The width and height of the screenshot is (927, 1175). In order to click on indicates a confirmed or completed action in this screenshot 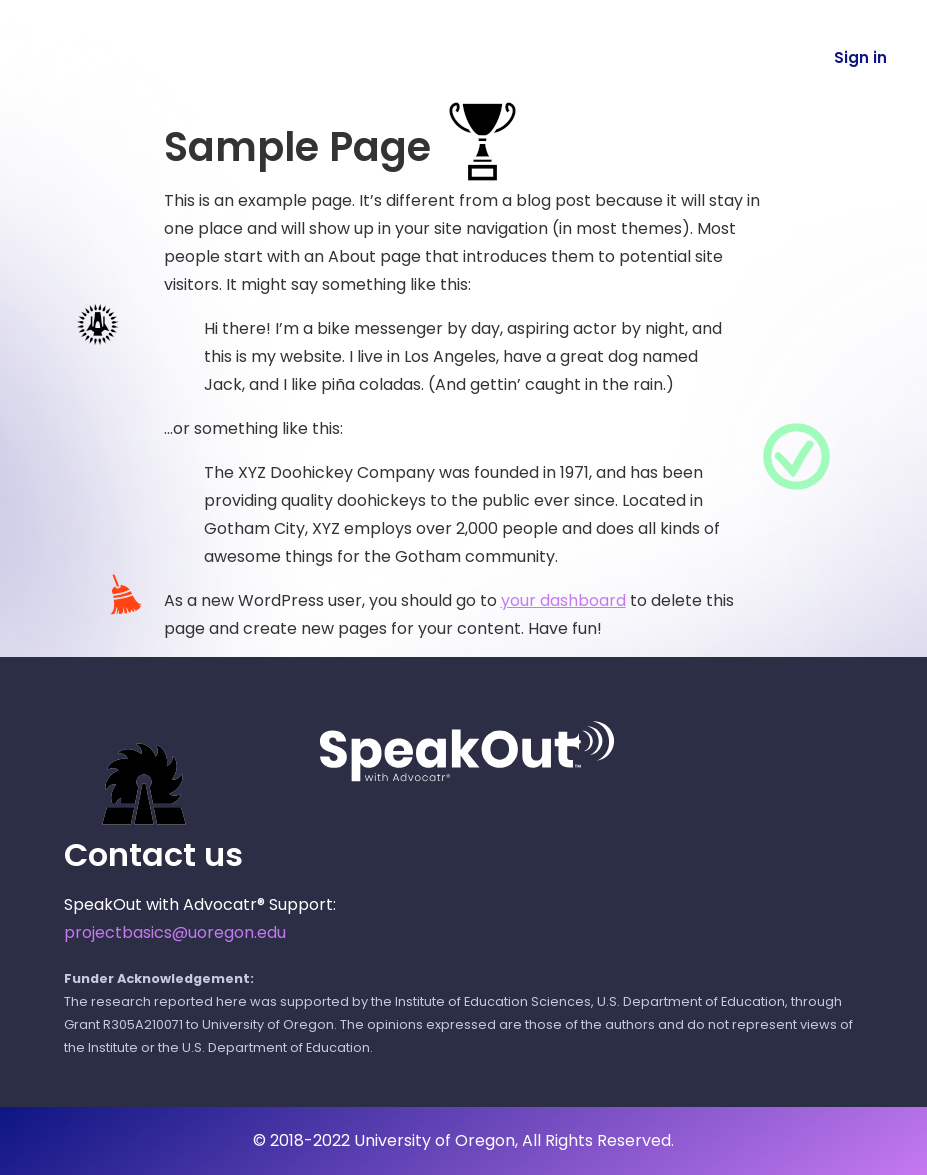, I will do `click(796, 456)`.